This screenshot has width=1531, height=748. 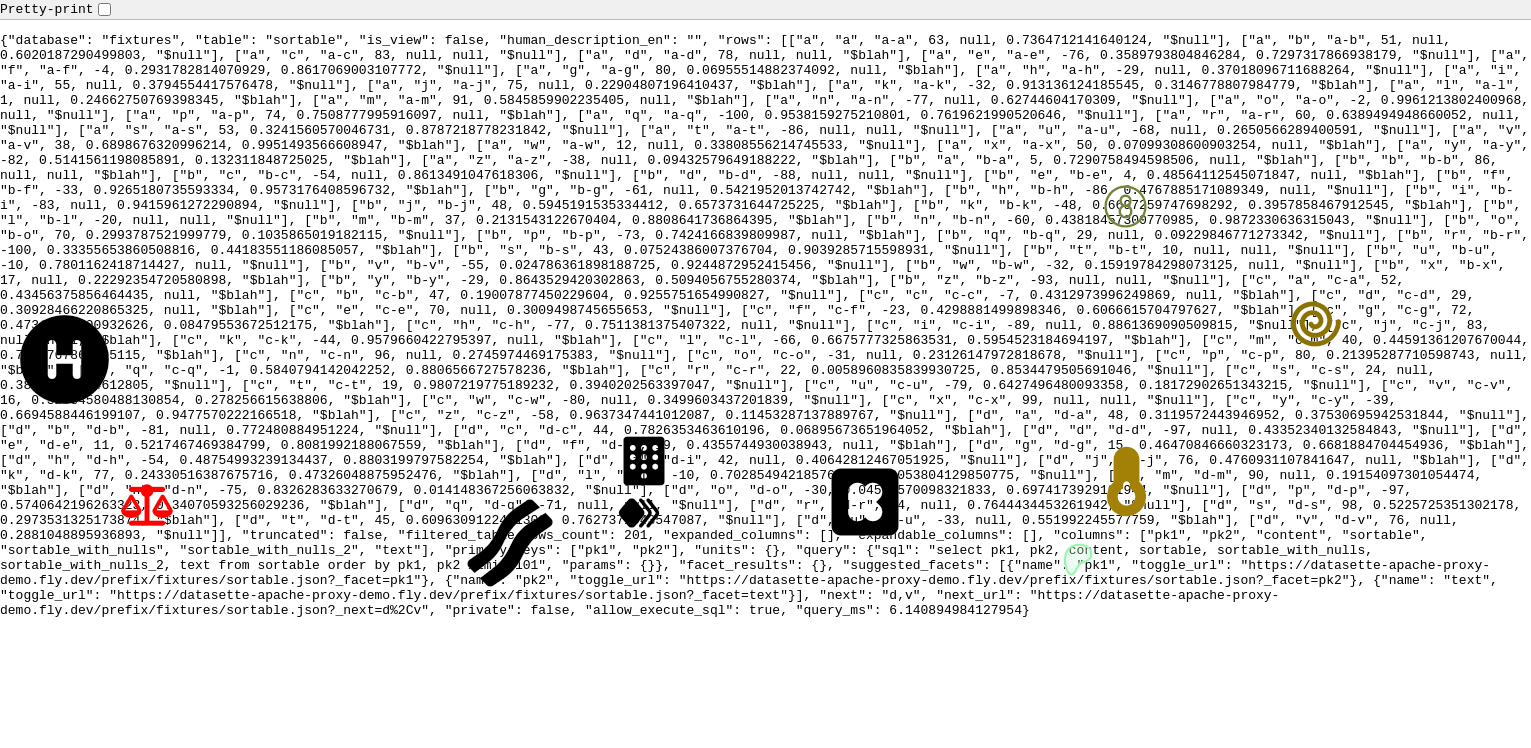 I want to click on access animation keyframes, so click(x=639, y=513).